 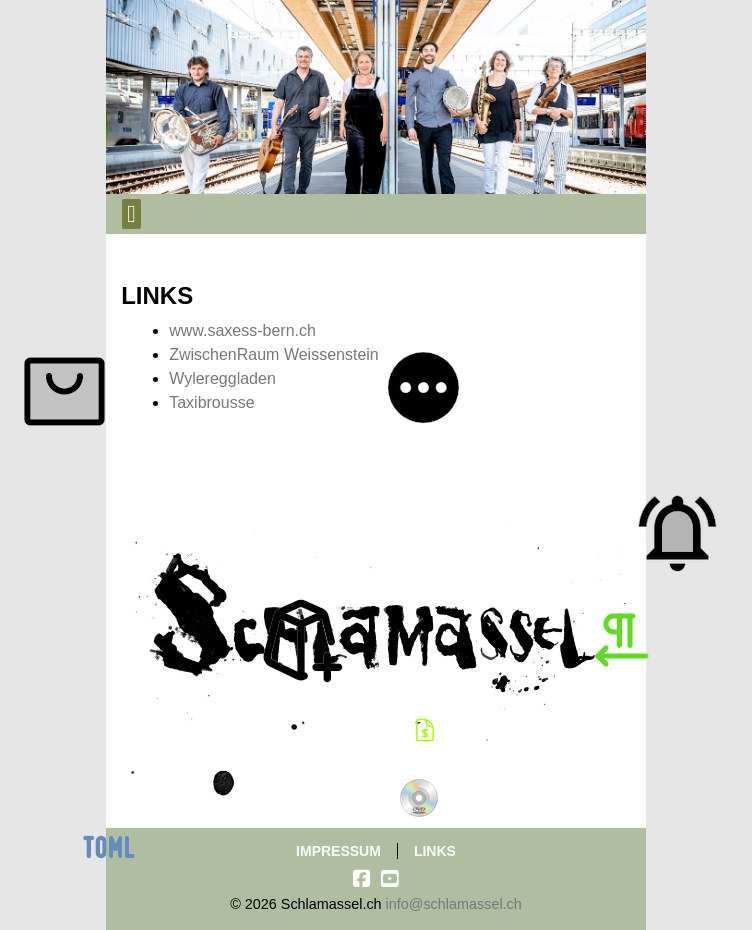 What do you see at coordinates (419, 798) in the screenshot?
I see `indicates a DVD disc or optical media` at bounding box center [419, 798].